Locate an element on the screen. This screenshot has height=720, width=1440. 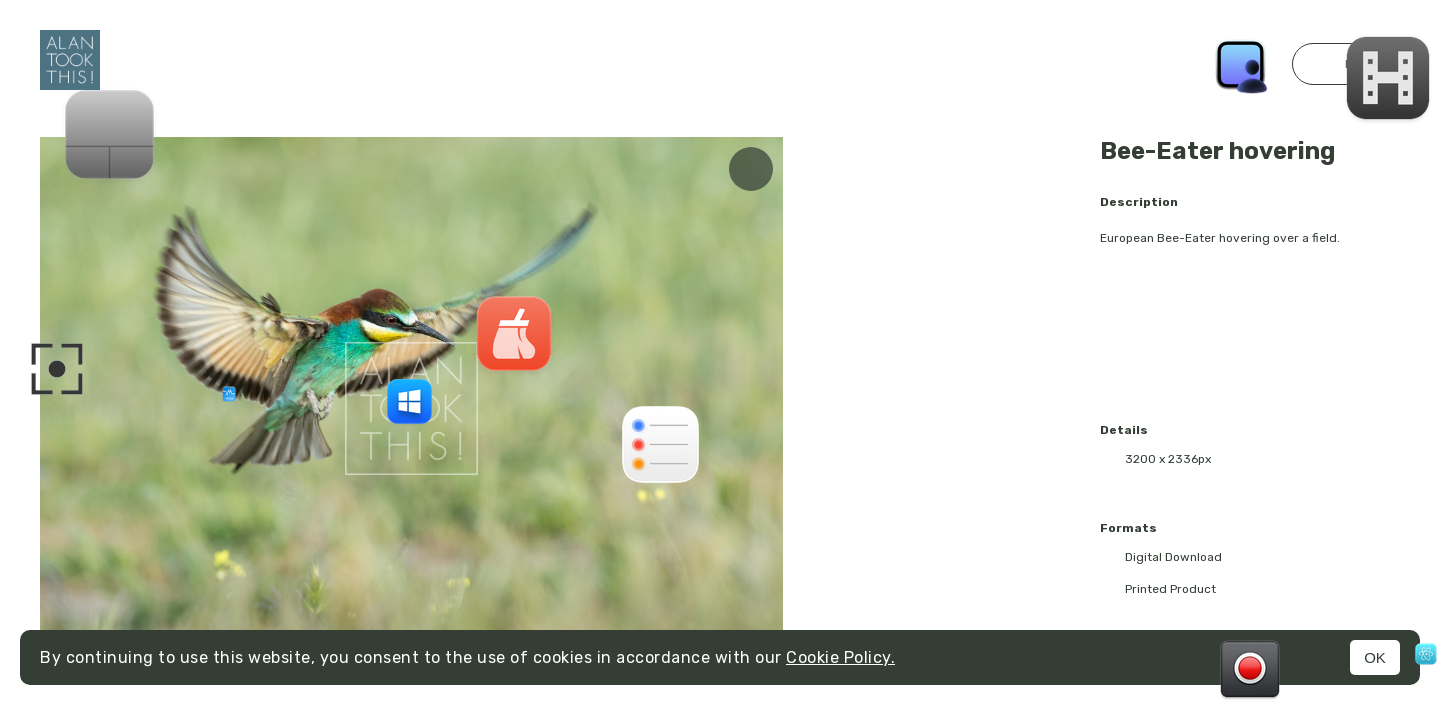
start or join a screen sharing session is located at coordinates (1240, 64).